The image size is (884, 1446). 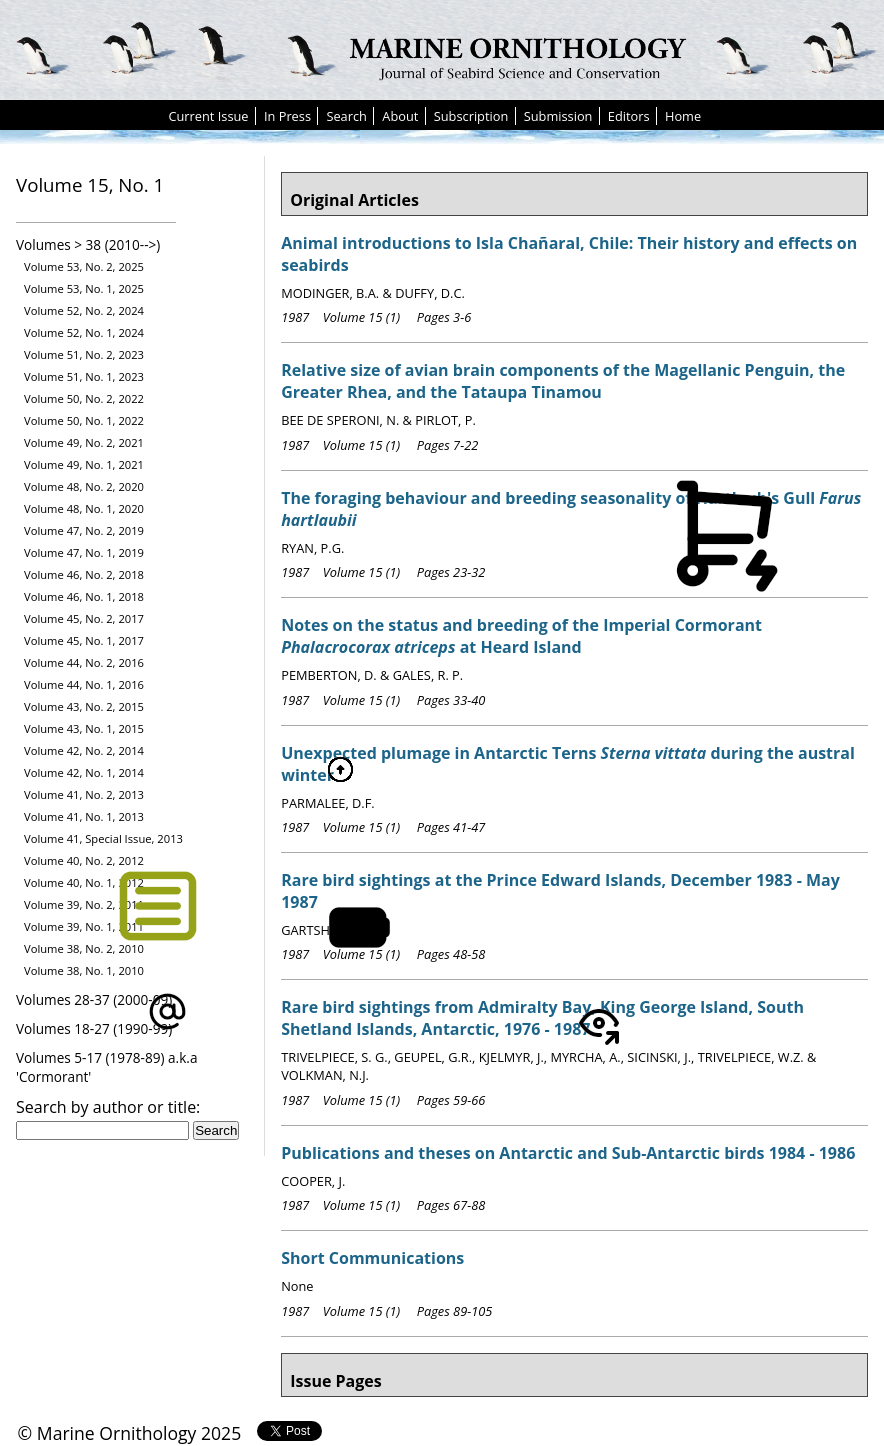 I want to click on mention a user in a post or comment, so click(x=167, y=1011).